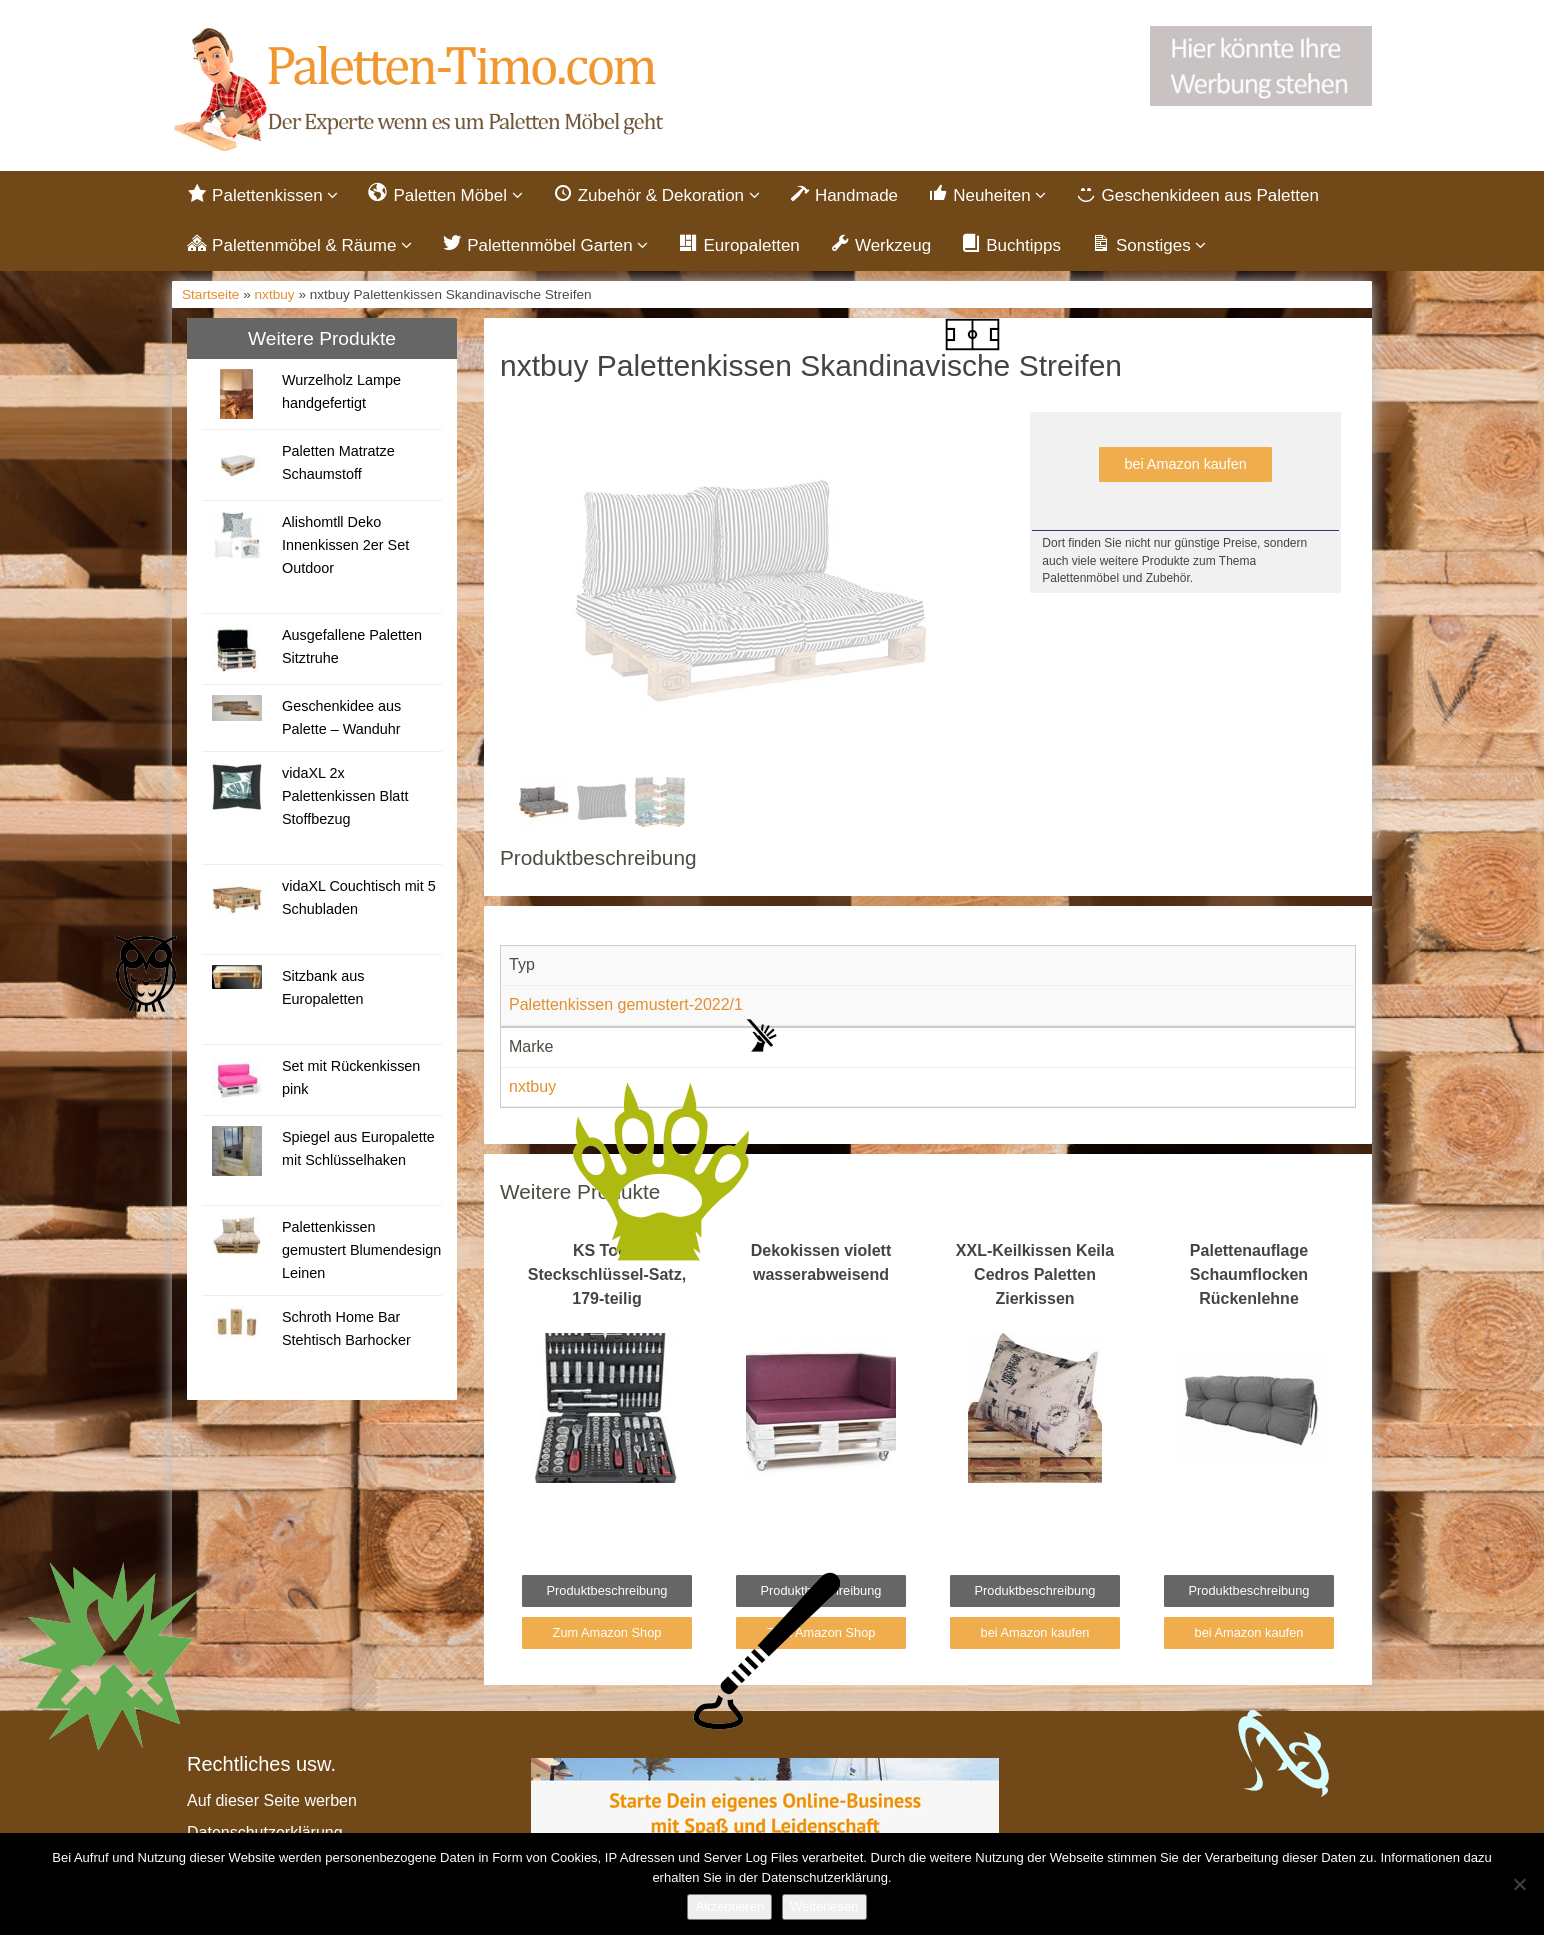 The image size is (1544, 1935). Describe the element at coordinates (761, 1035) in the screenshot. I see `catch or grab an item` at that location.